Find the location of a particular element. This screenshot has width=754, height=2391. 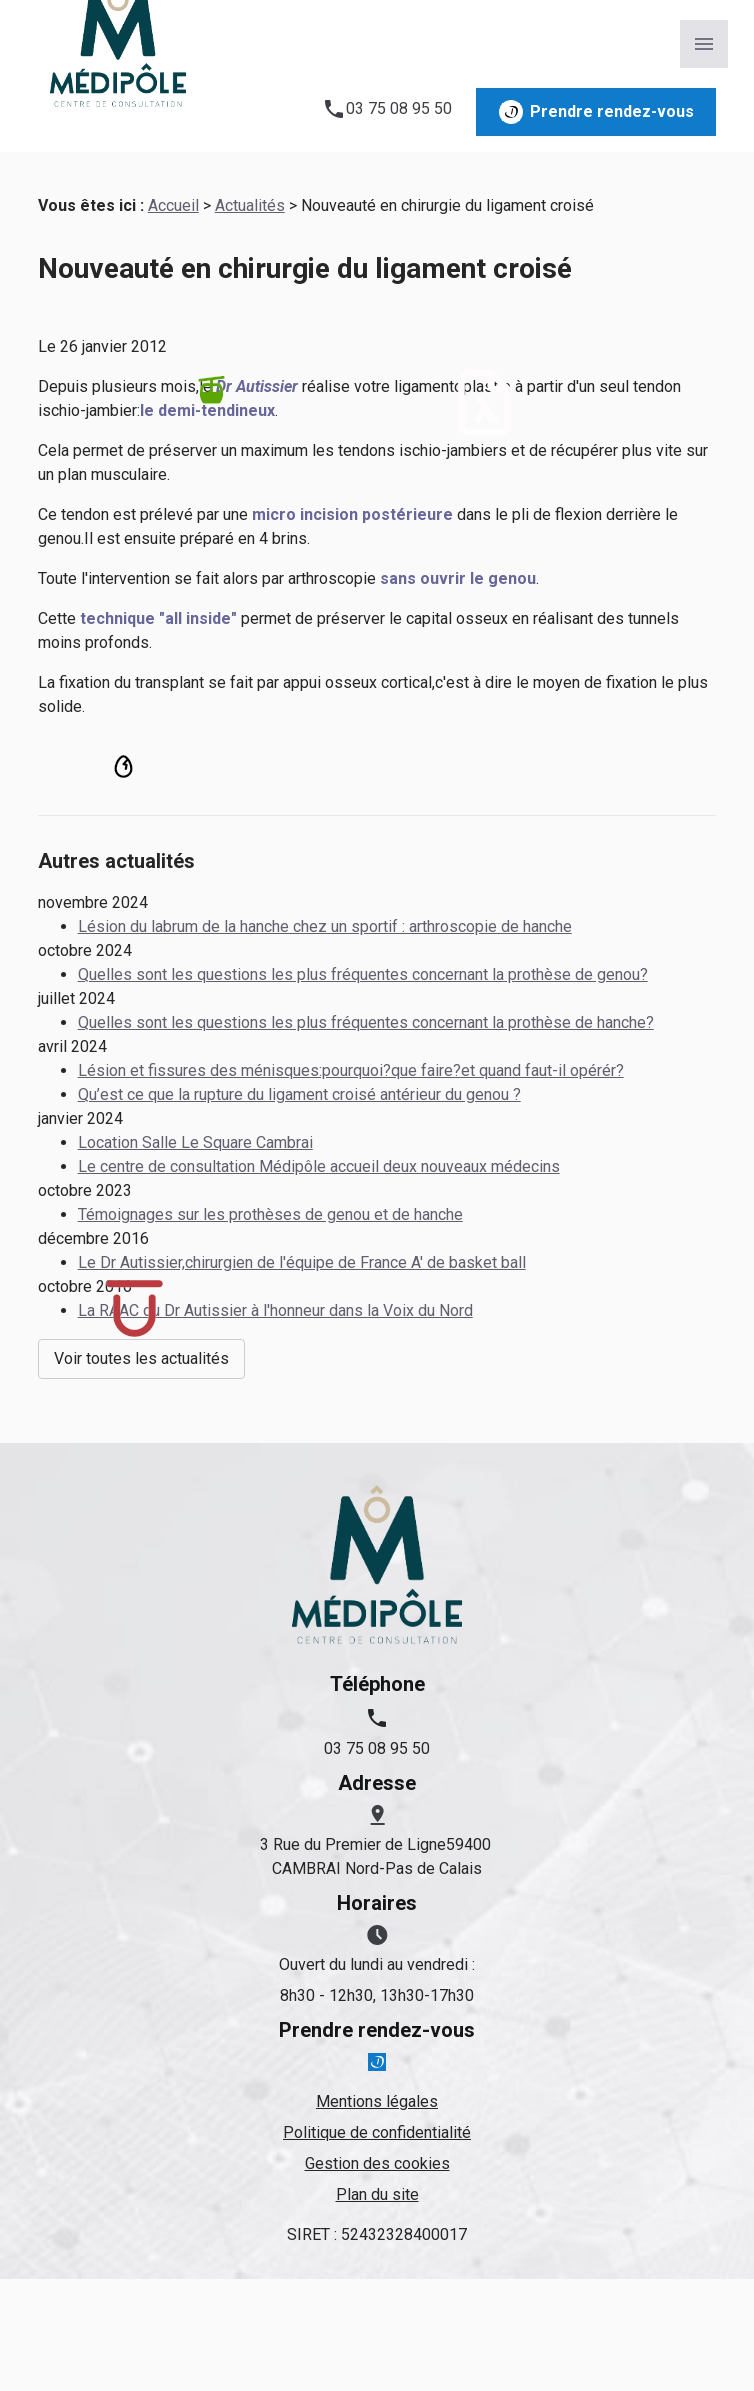

access ski lift or cable car information is located at coordinates (211, 390).